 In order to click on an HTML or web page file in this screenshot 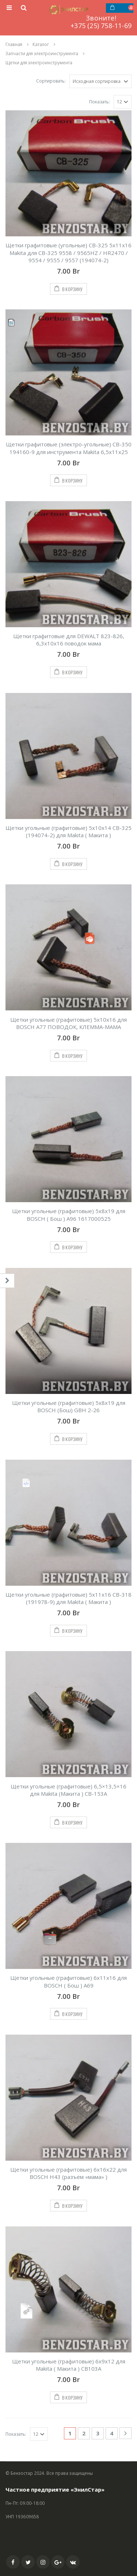, I will do `click(26, 1483)`.